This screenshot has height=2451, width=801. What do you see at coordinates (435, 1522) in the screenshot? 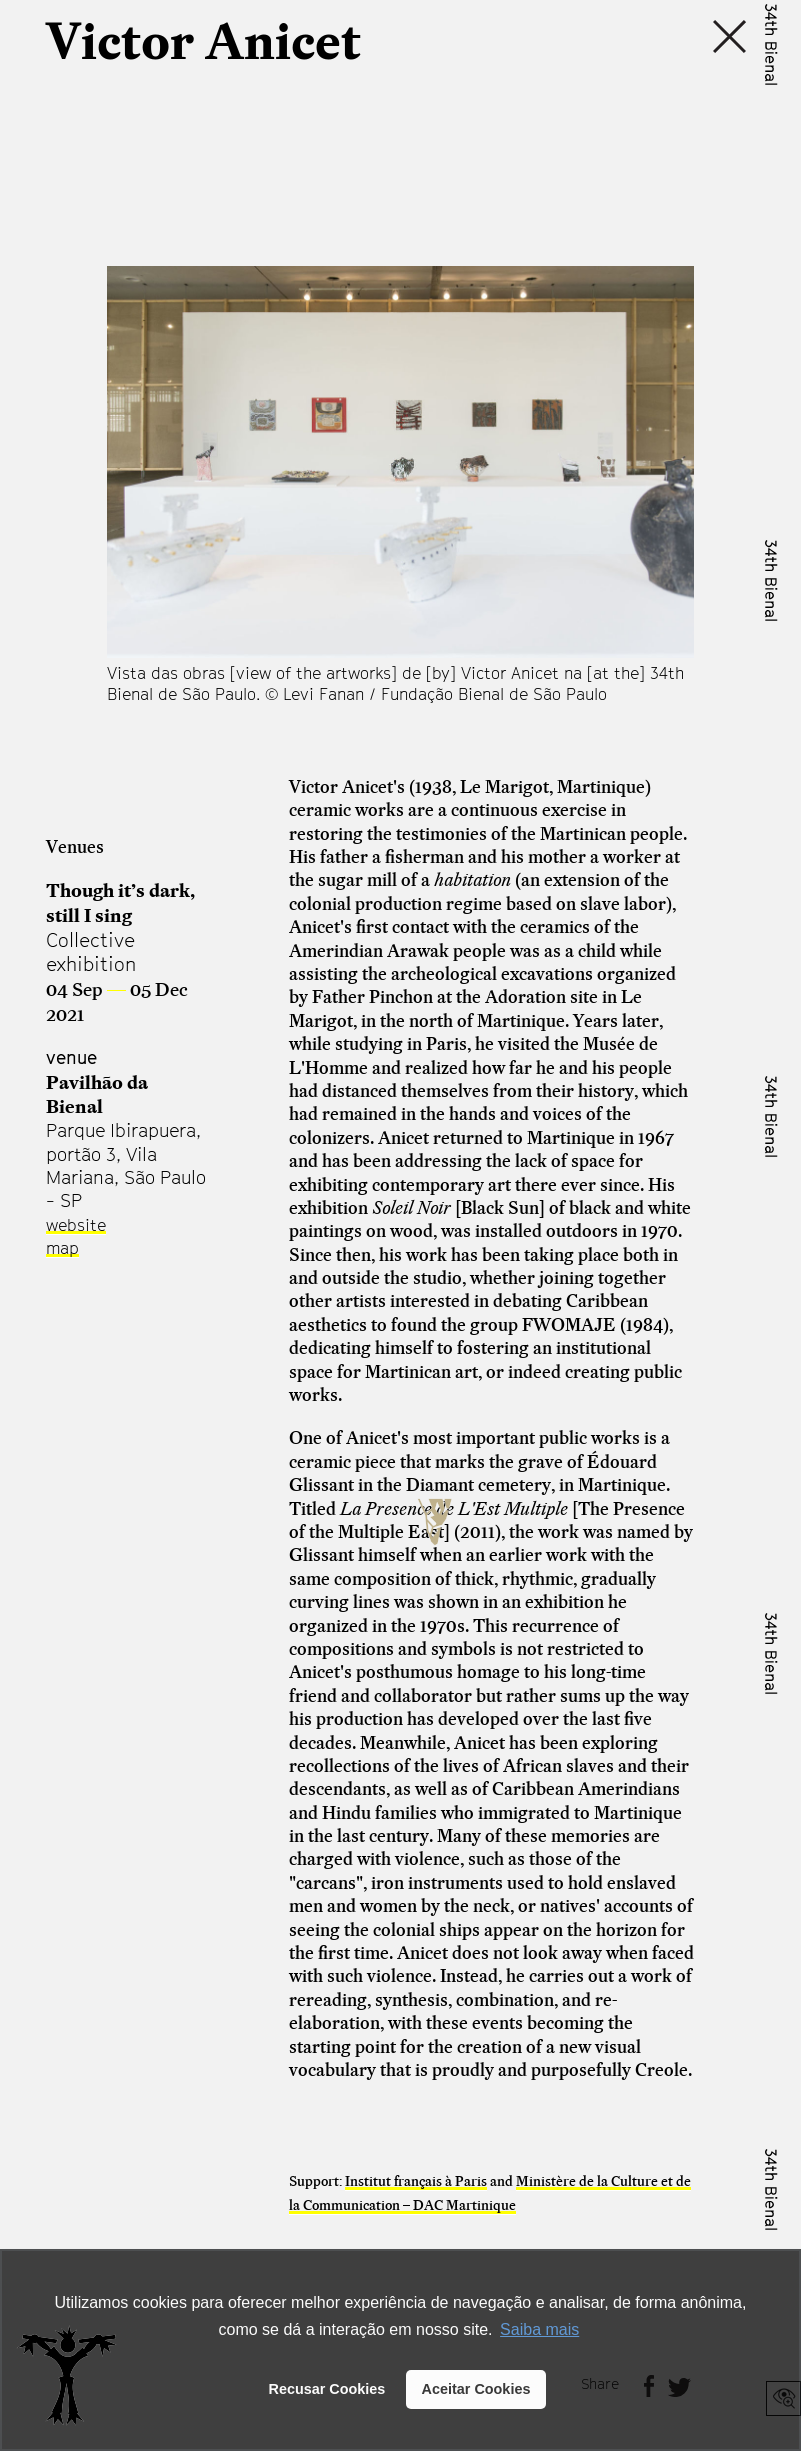
I see `indicates cave or underground environment in game` at bounding box center [435, 1522].